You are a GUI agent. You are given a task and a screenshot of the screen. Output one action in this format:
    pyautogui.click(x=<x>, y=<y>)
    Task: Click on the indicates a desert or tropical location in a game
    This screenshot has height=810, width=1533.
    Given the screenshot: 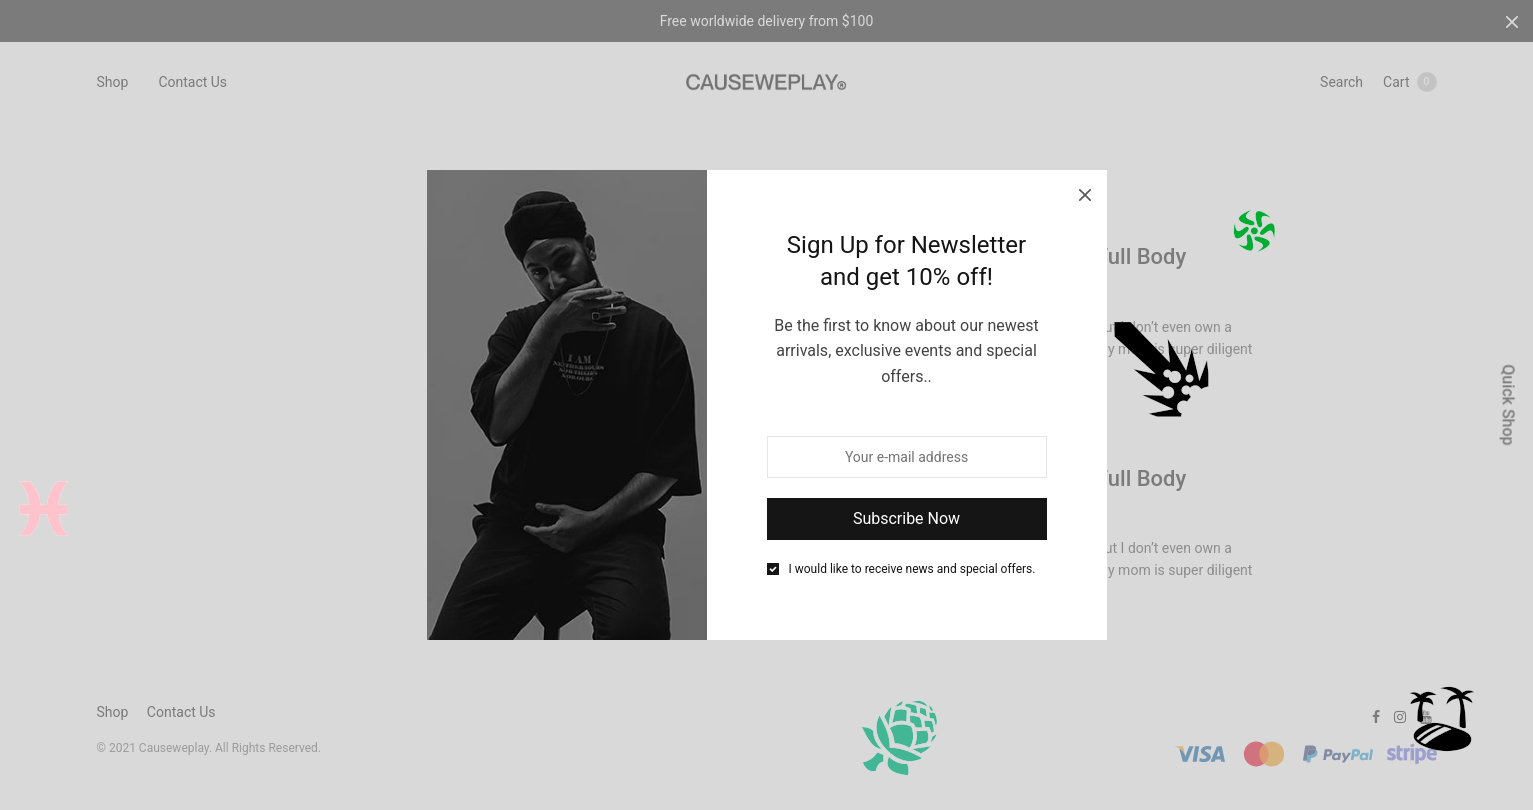 What is the action you would take?
    pyautogui.click(x=1442, y=719)
    